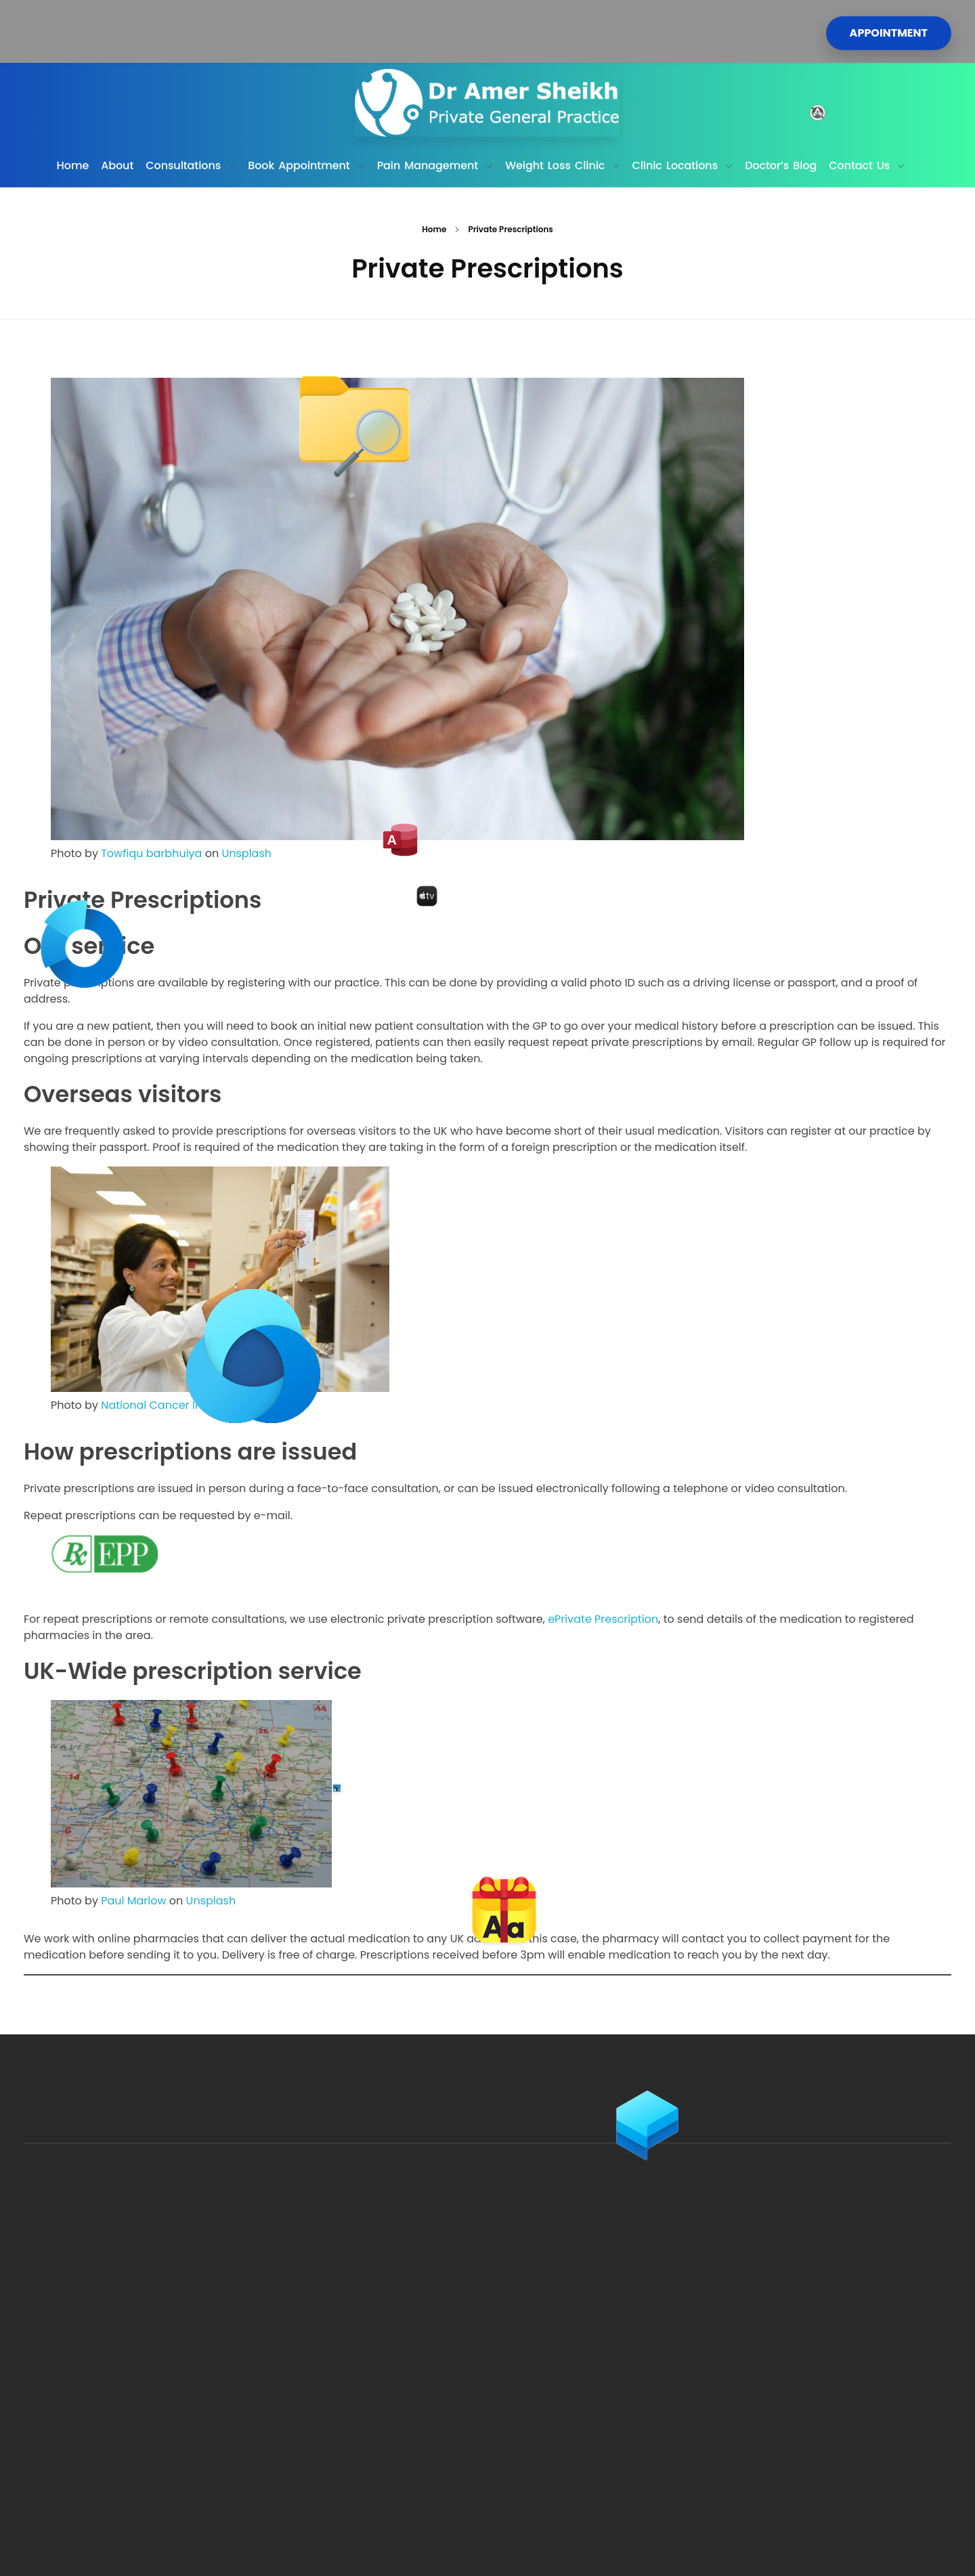 This screenshot has width=975, height=2576. What do you see at coordinates (817, 112) in the screenshot?
I see `check for and install software updates` at bounding box center [817, 112].